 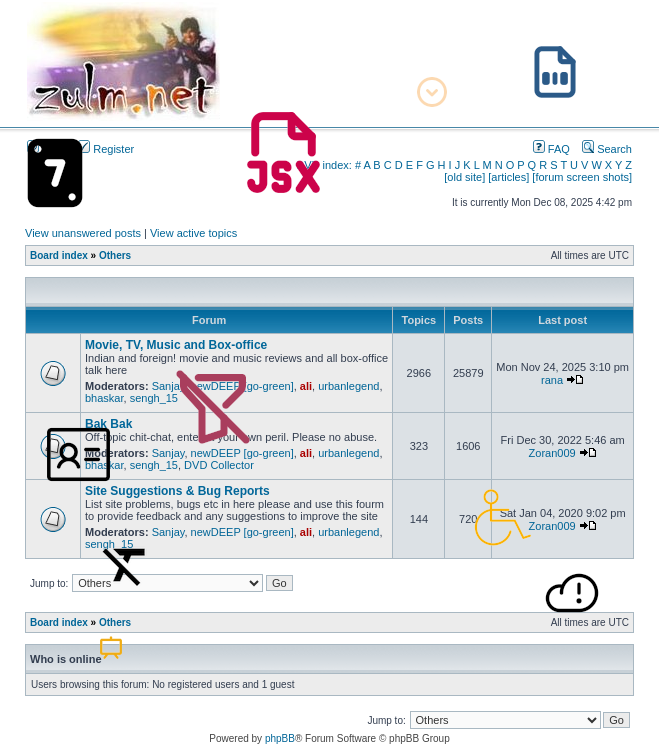 What do you see at coordinates (432, 92) in the screenshot?
I see `expand to show more content` at bounding box center [432, 92].